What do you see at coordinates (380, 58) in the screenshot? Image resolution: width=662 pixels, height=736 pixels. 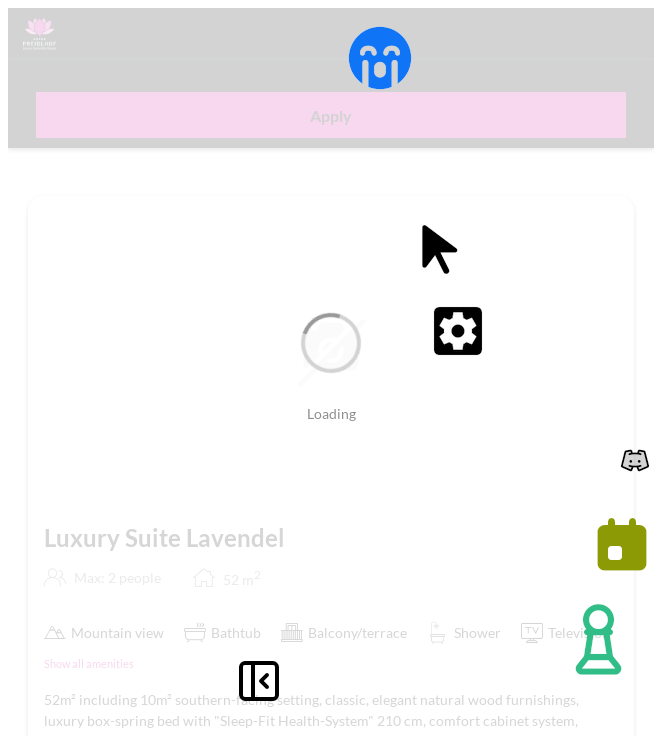 I see `react with a crying or sad emotion` at bounding box center [380, 58].